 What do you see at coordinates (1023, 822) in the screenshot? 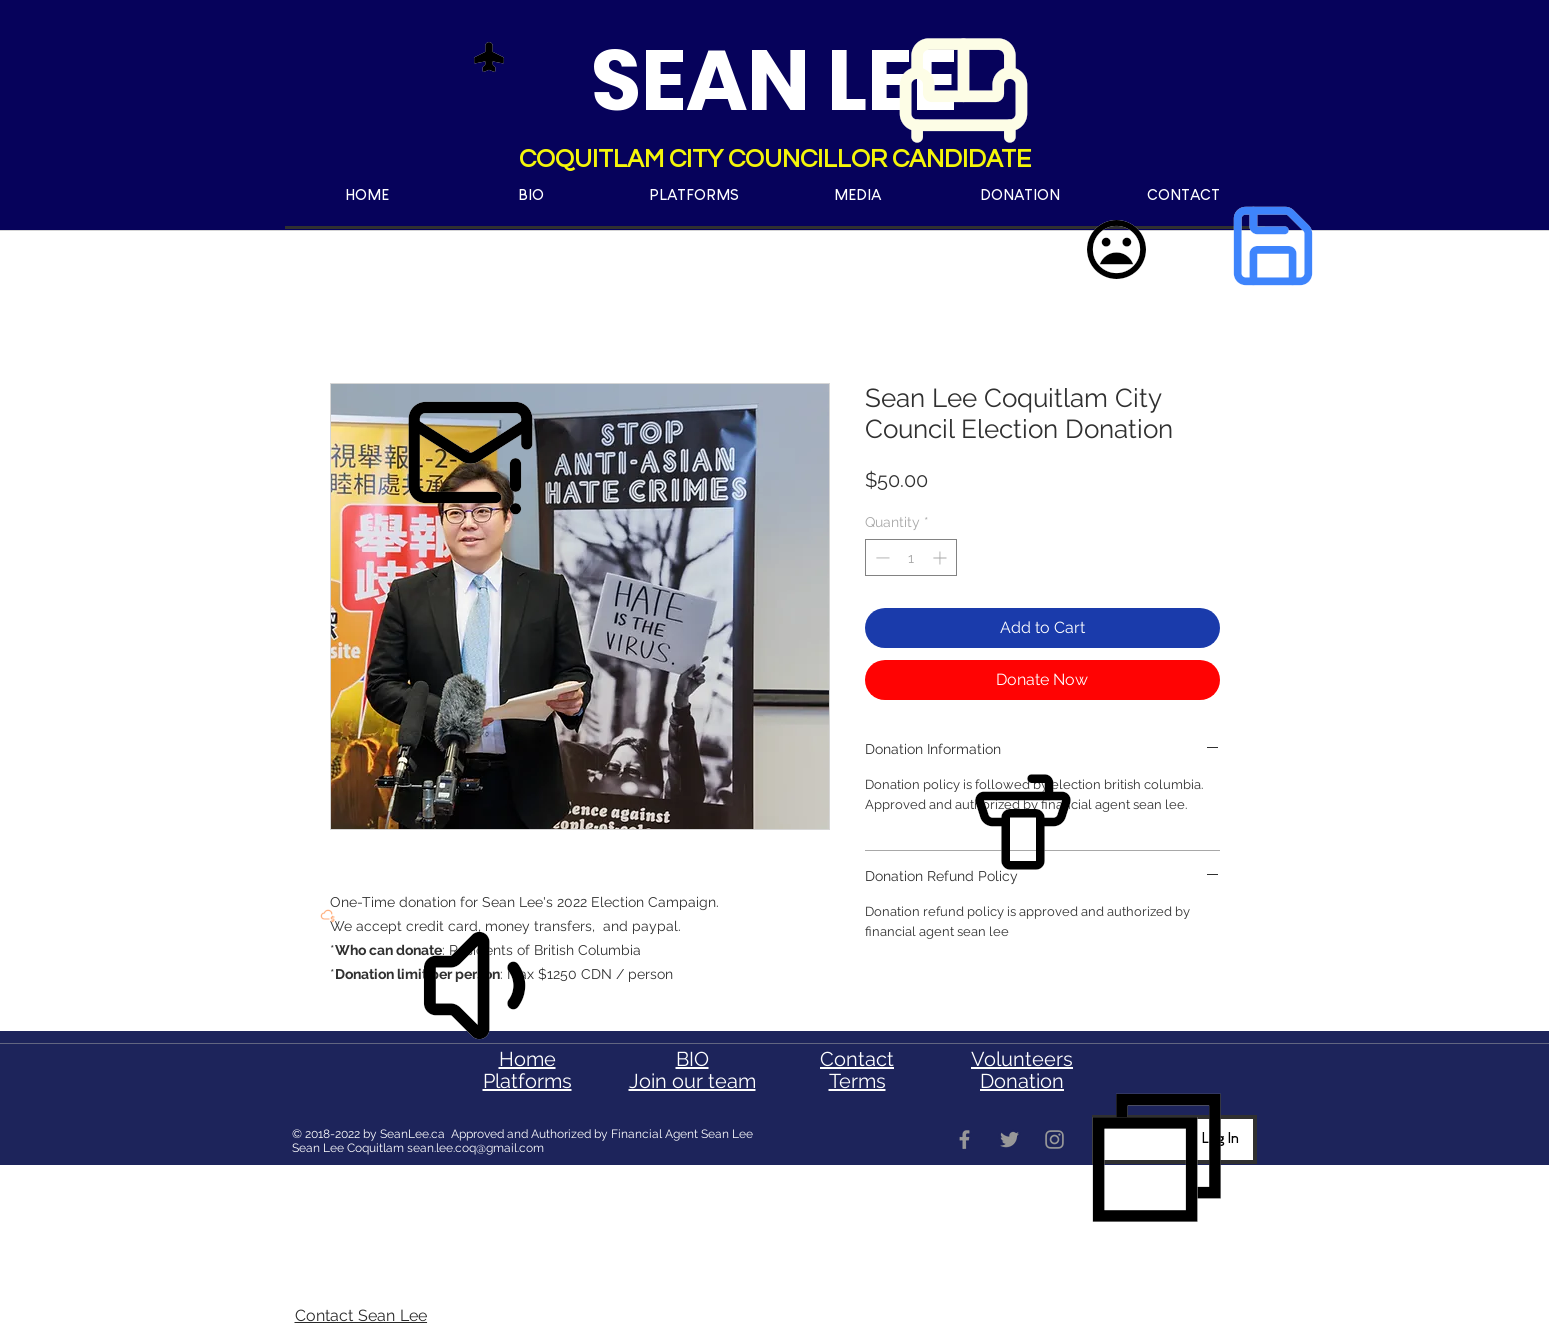
I see `access presentation or speaker mode` at bounding box center [1023, 822].